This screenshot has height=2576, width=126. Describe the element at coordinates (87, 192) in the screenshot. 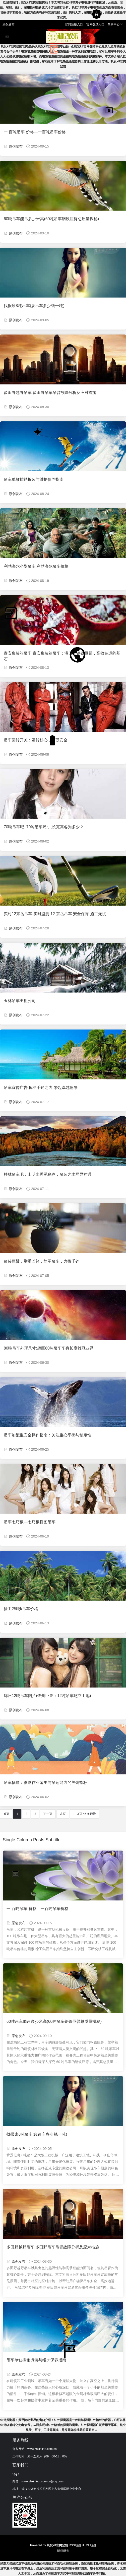

I see `access virtual reality mode or features` at that location.